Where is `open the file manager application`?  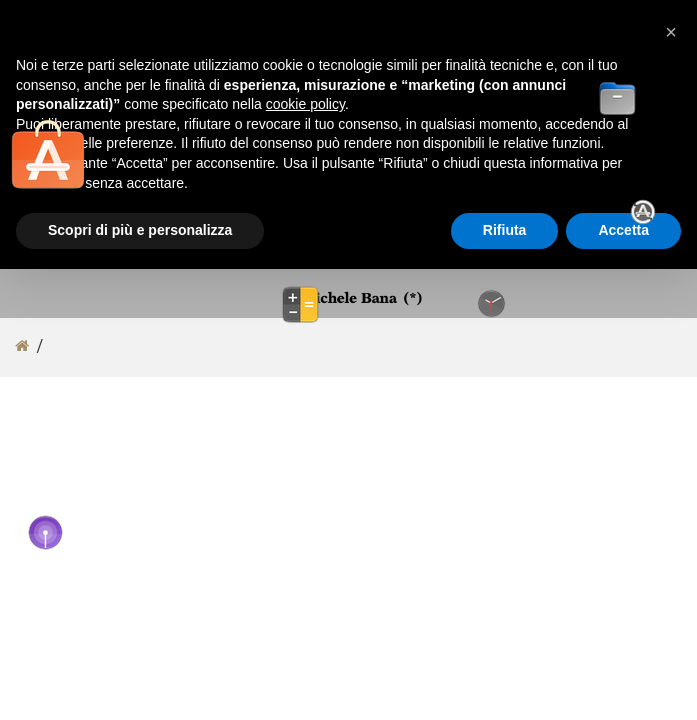
open the file manager application is located at coordinates (617, 98).